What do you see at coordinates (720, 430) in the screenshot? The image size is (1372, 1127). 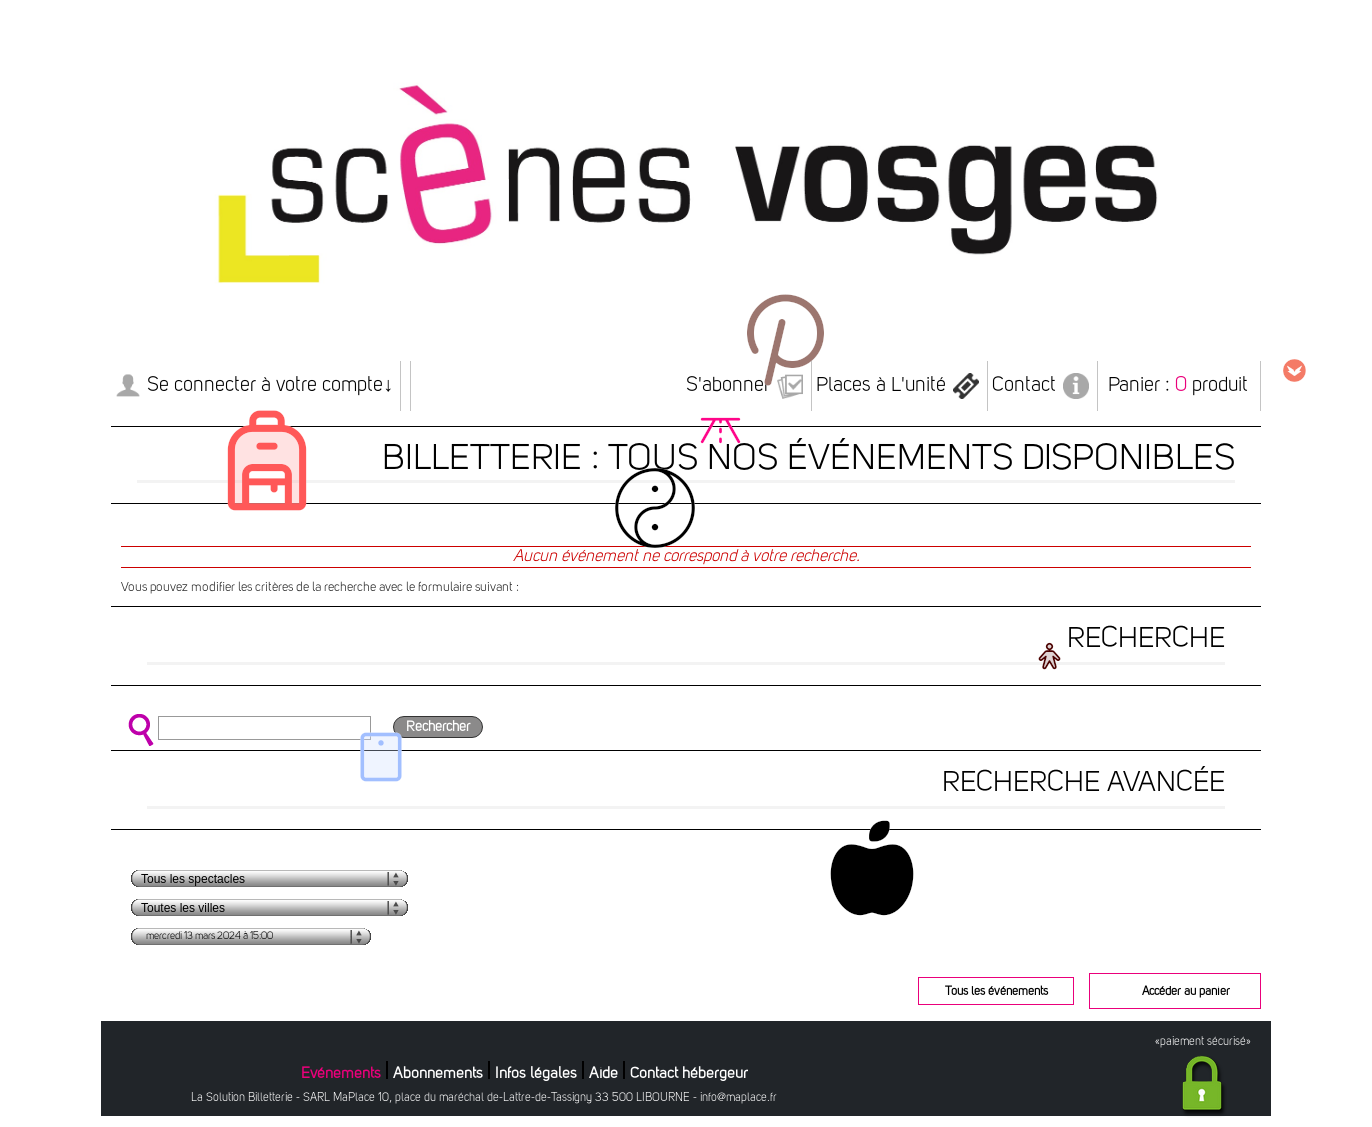 I see `view directions or navigation` at bounding box center [720, 430].